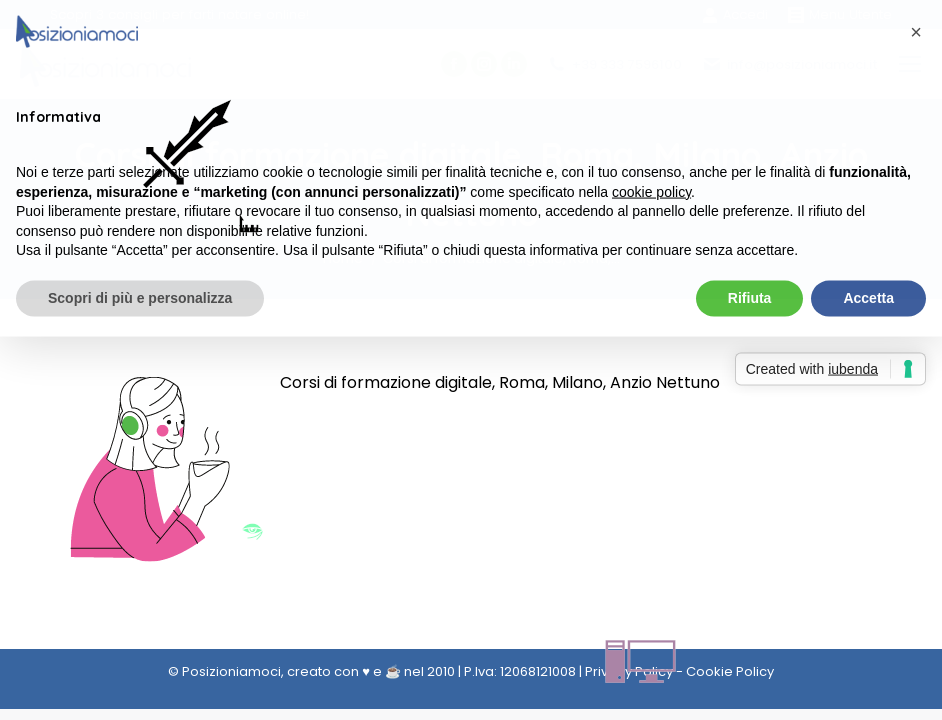 The image size is (942, 720). I want to click on indicates eye strain or fatigue warning, so click(252, 529).